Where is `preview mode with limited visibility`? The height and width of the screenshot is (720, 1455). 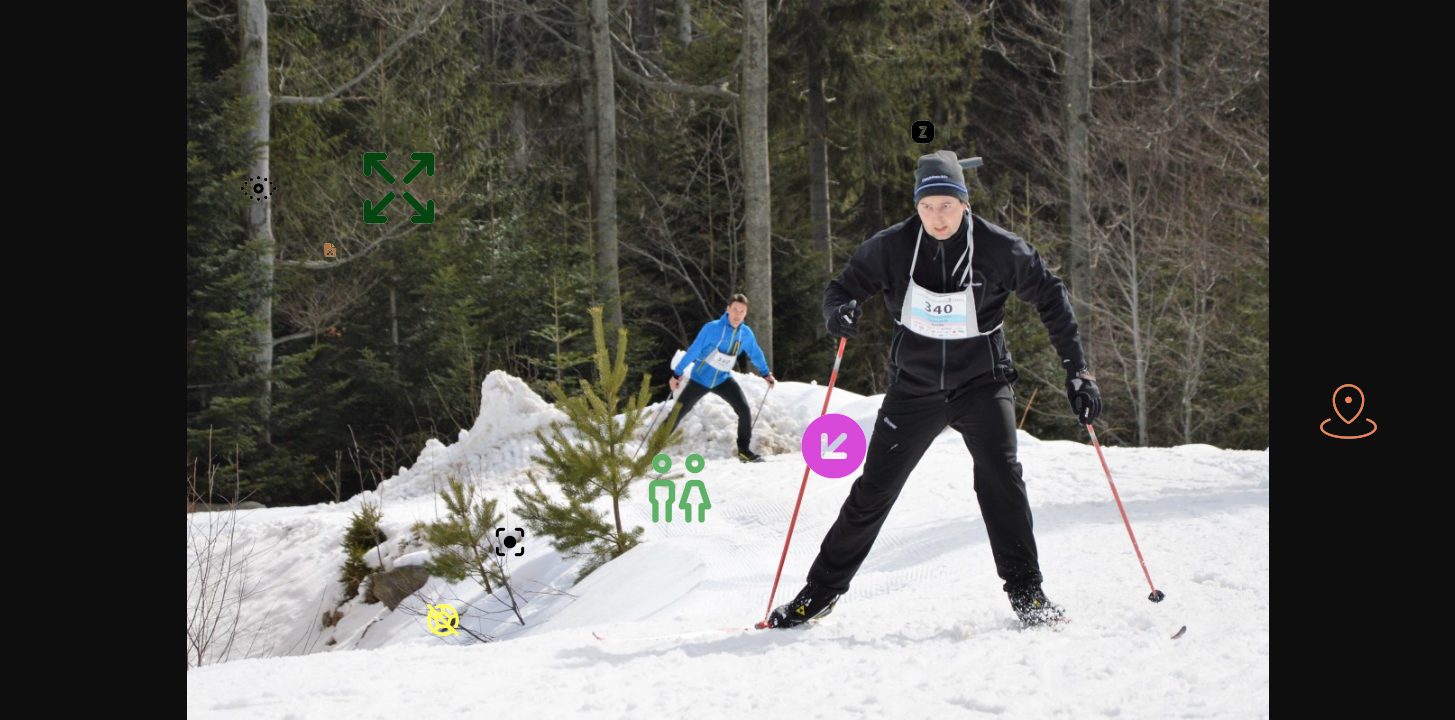 preview mode with limited visibility is located at coordinates (258, 188).